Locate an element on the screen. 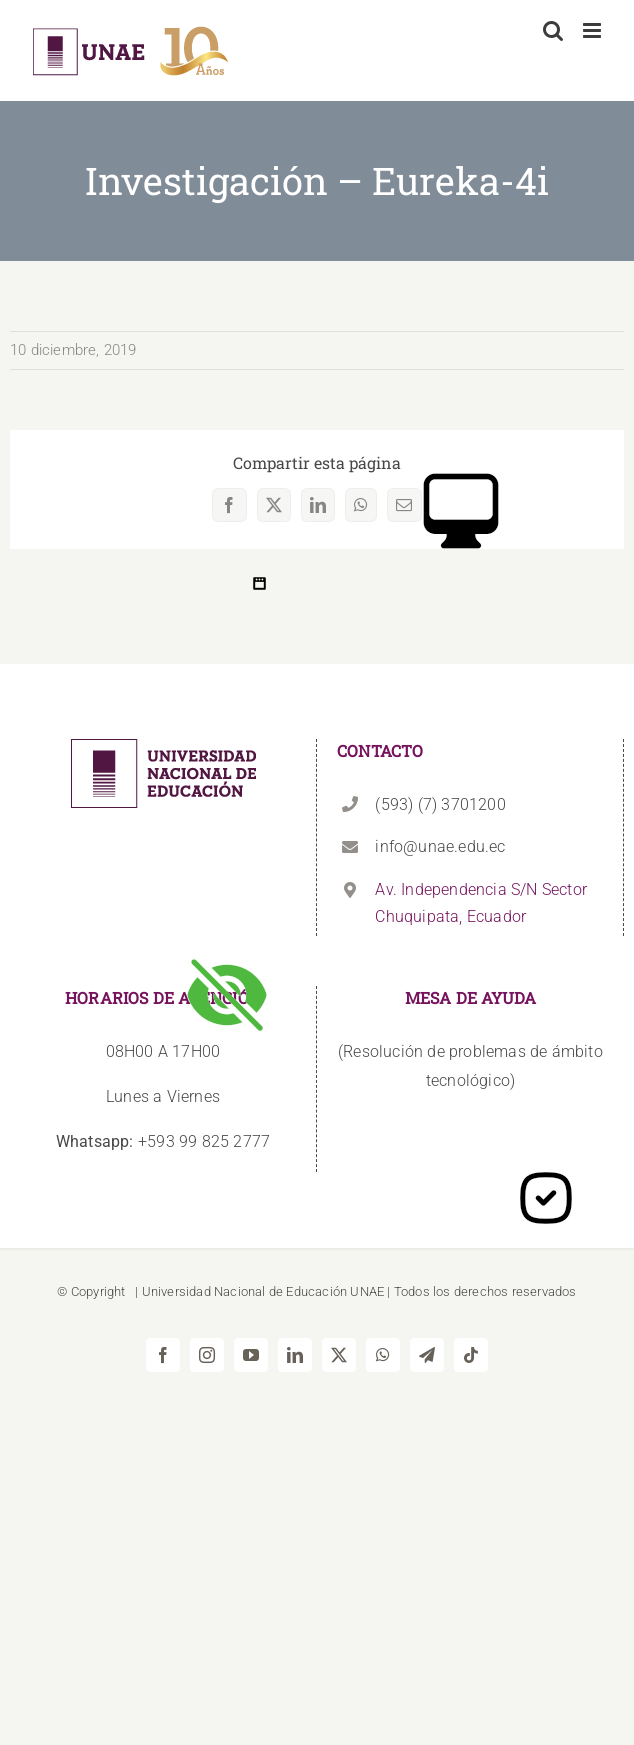  hide password or sensitive content is located at coordinates (227, 995).